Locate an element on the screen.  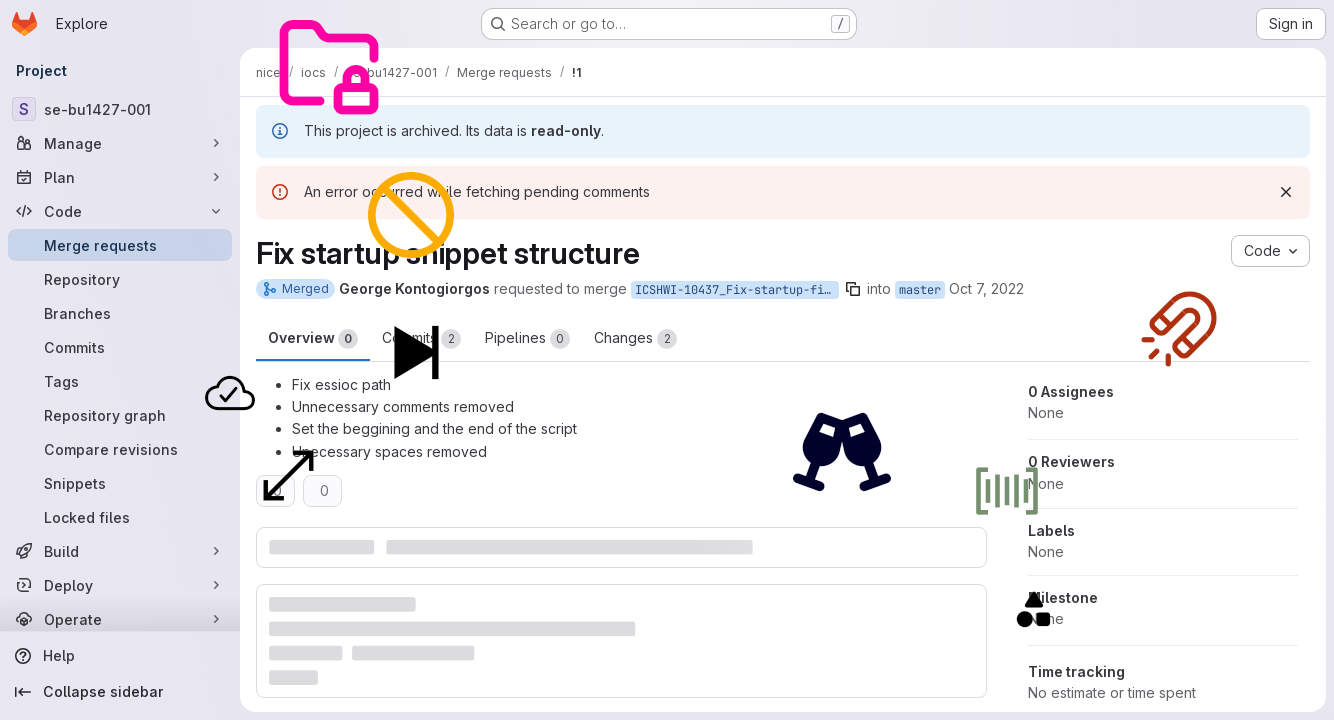
attract or pull related items together is located at coordinates (1179, 329).